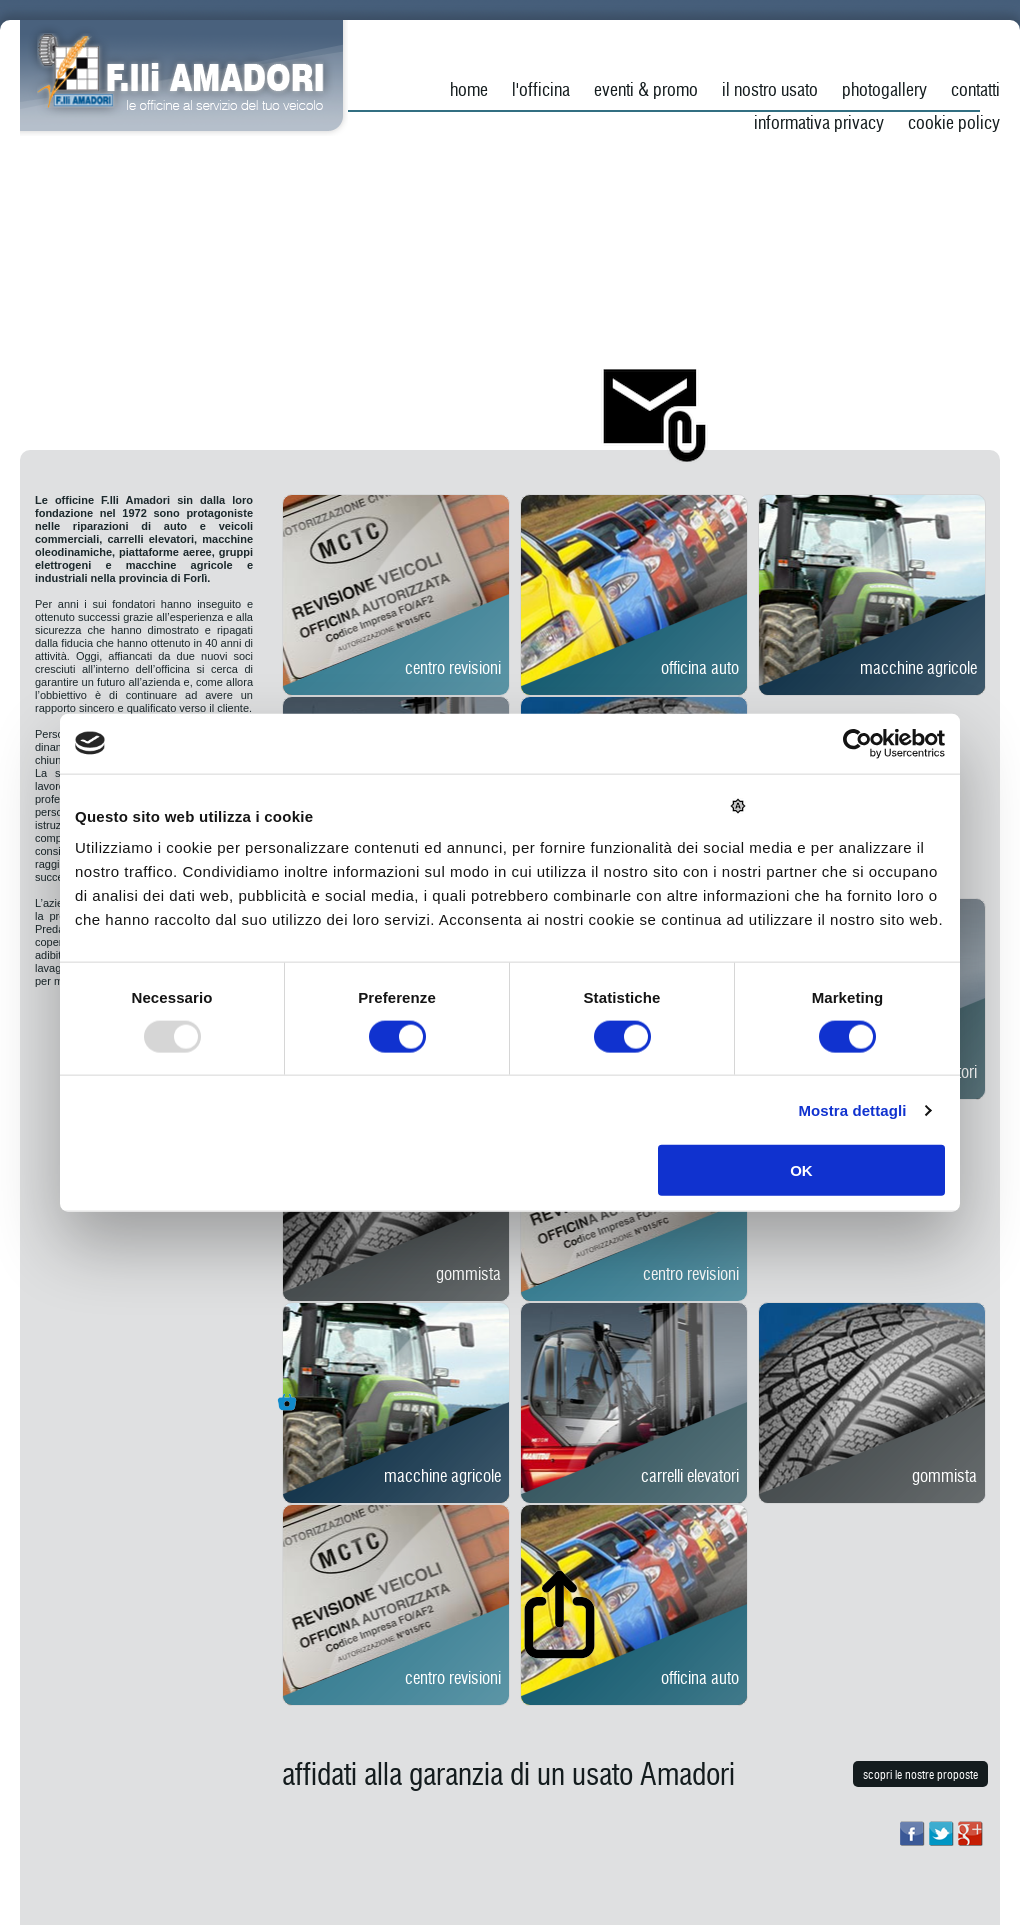 This screenshot has width=1020, height=1925. What do you see at coordinates (287, 1402) in the screenshot?
I see `view shopping basket` at bounding box center [287, 1402].